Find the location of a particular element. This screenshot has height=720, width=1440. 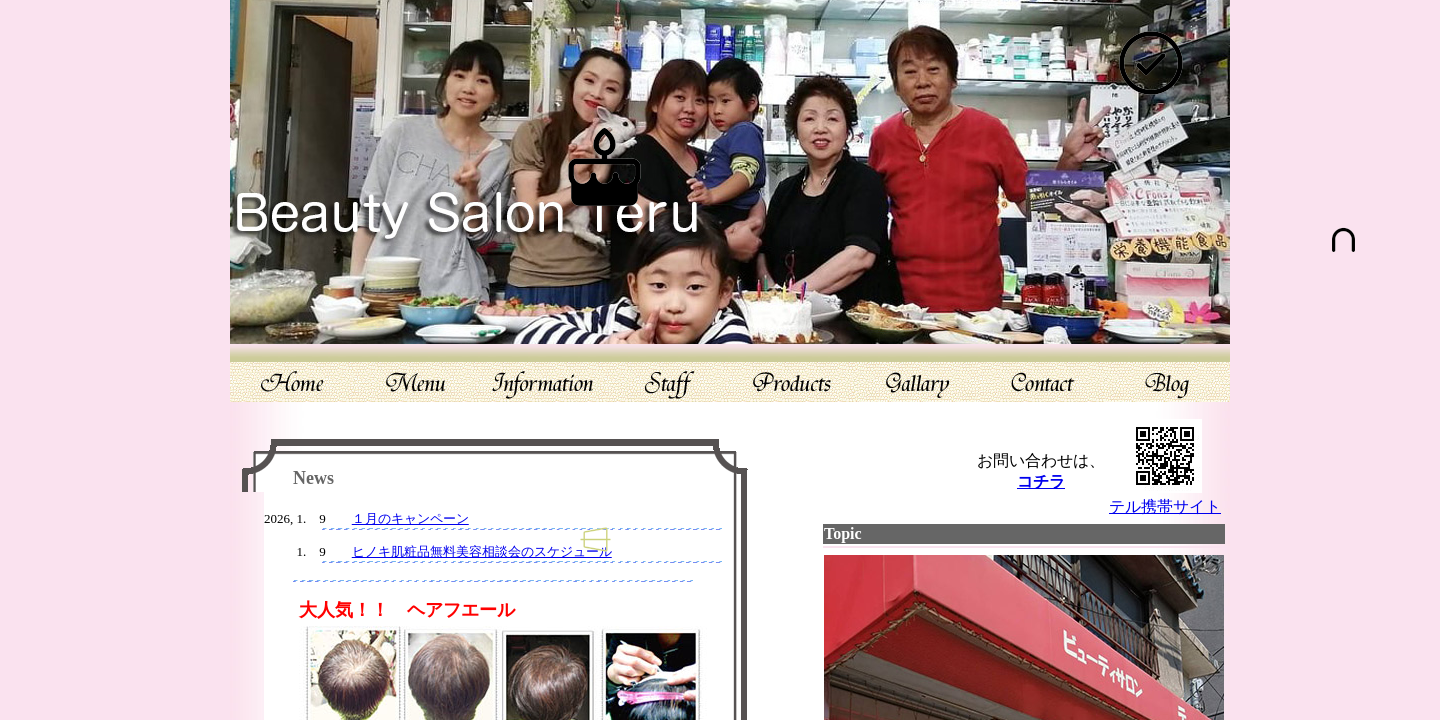

indicates a completed or successful action is located at coordinates (1151, 63).